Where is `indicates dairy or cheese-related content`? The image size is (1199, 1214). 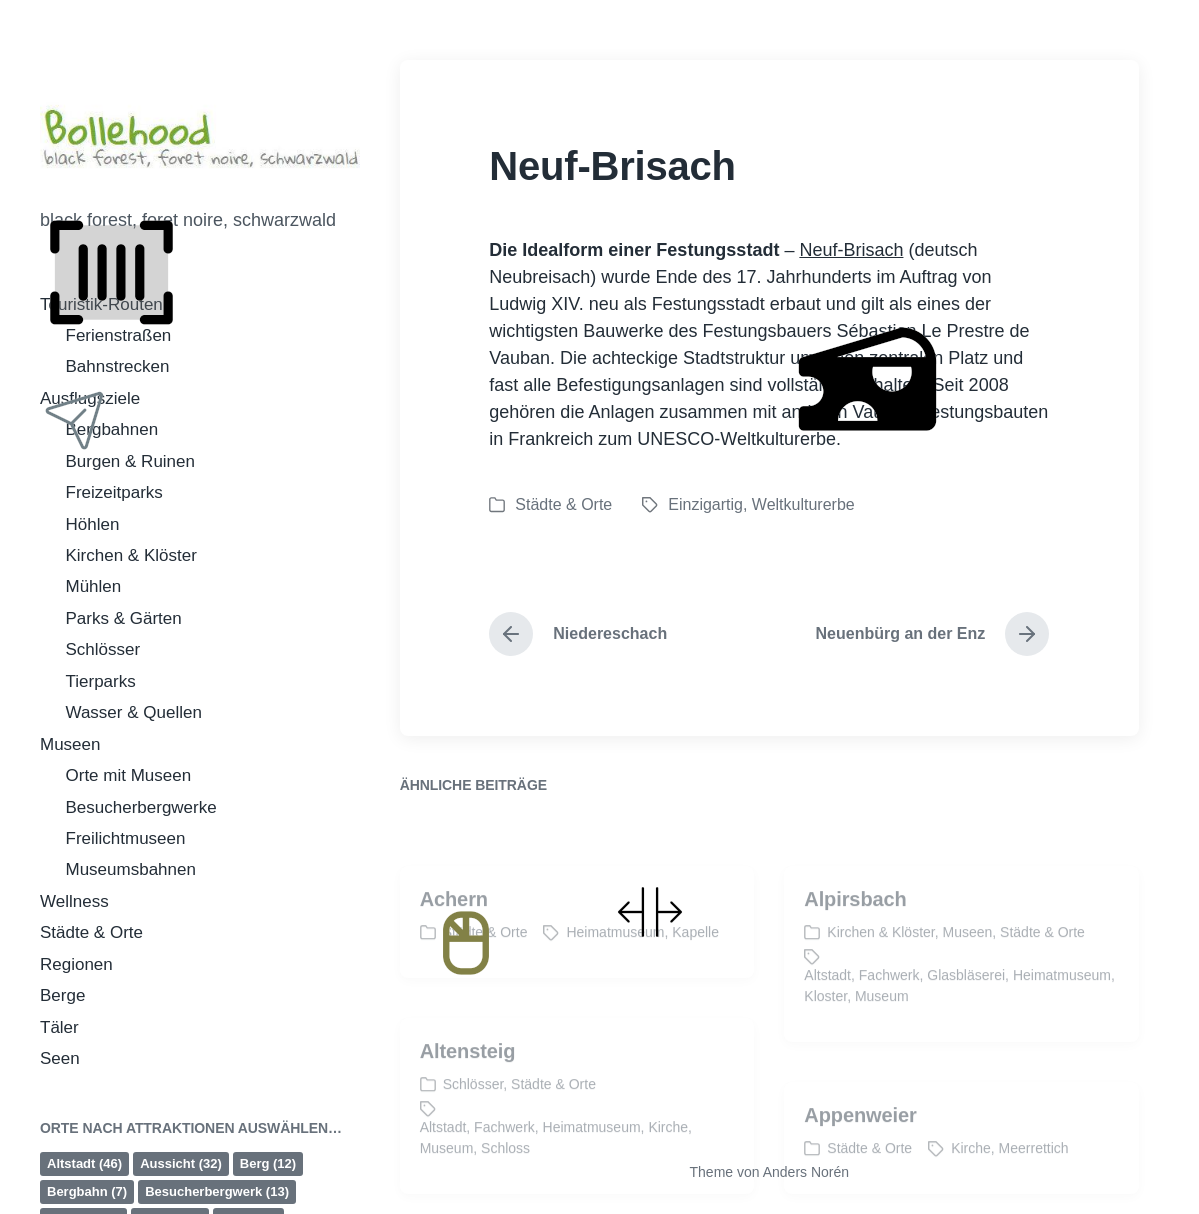
indicates dairy or cheese-related content is located at coordinates (867, 386).